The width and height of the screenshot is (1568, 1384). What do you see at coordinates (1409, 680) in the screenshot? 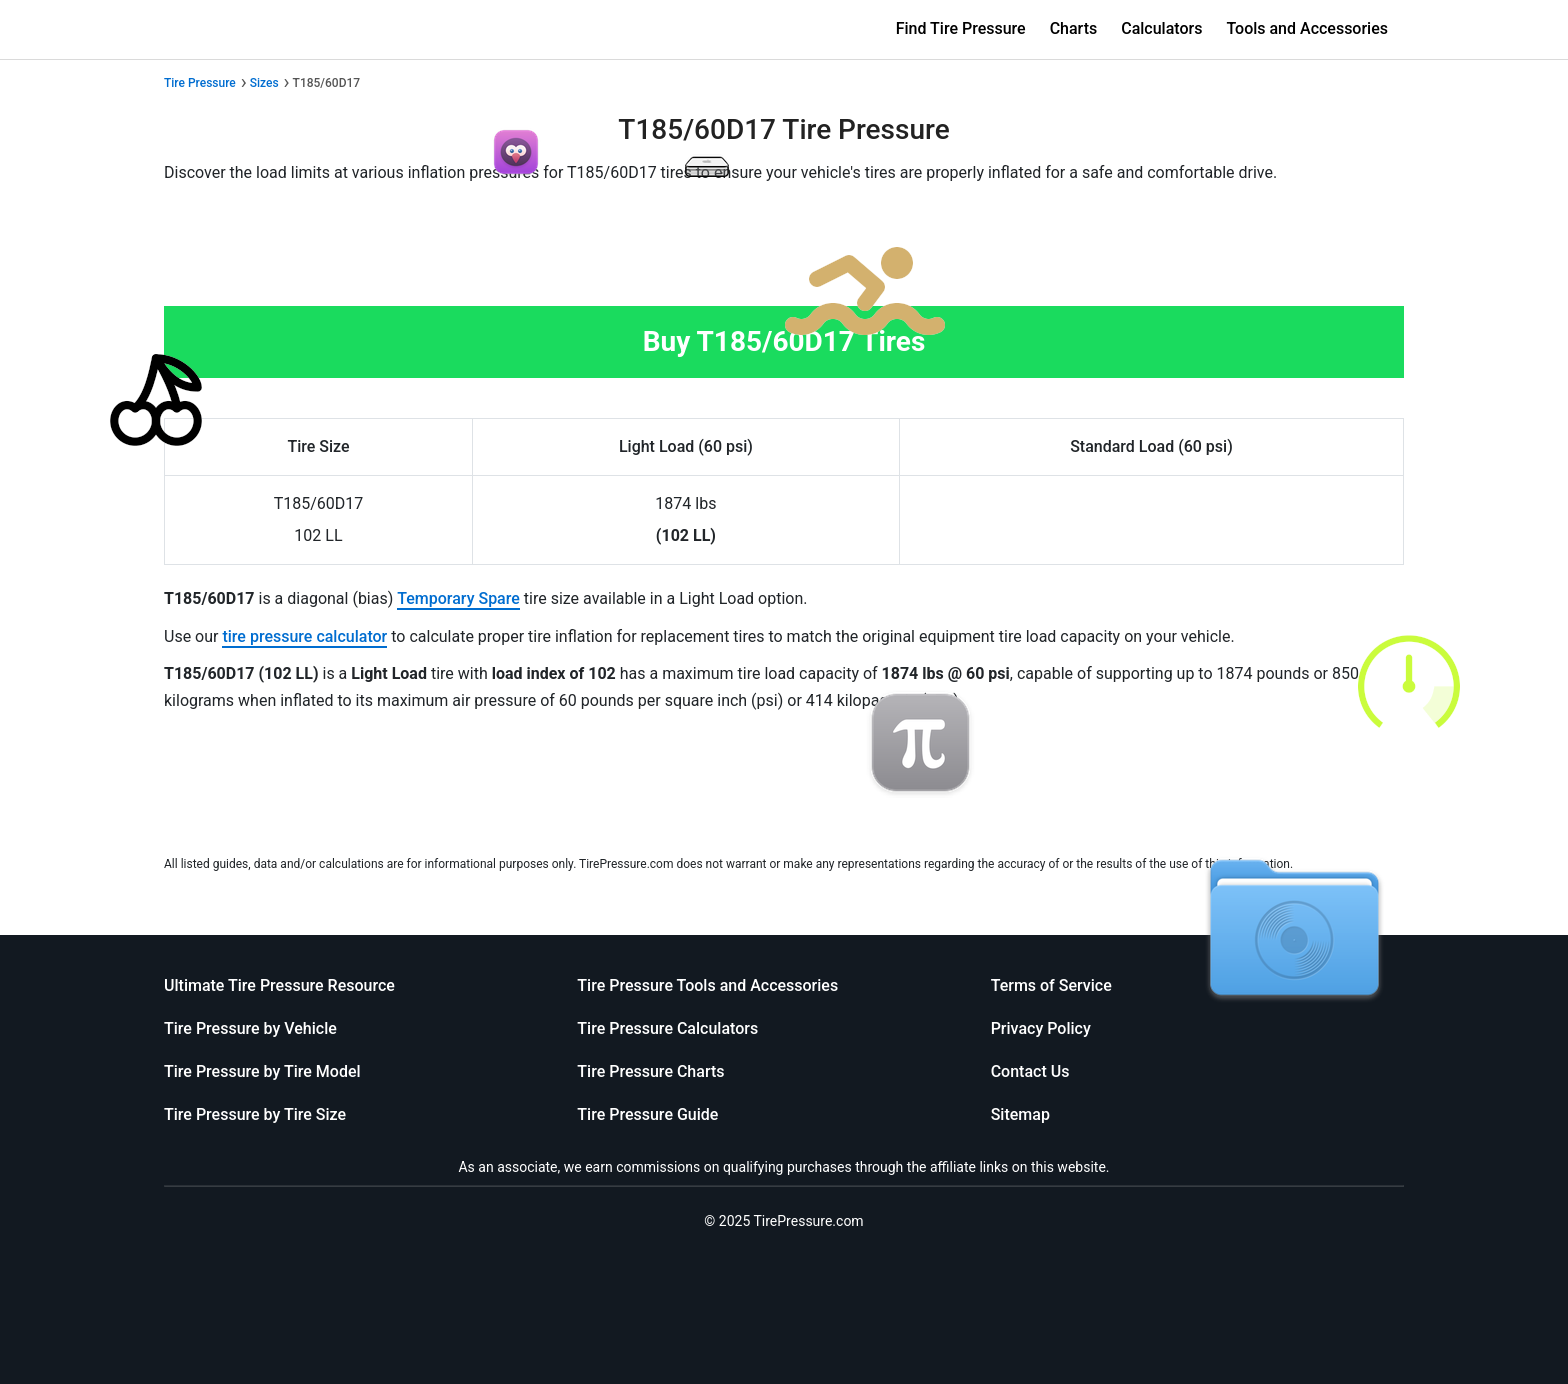
I see `view system performance metrics` at bounding box center [1409, 680].